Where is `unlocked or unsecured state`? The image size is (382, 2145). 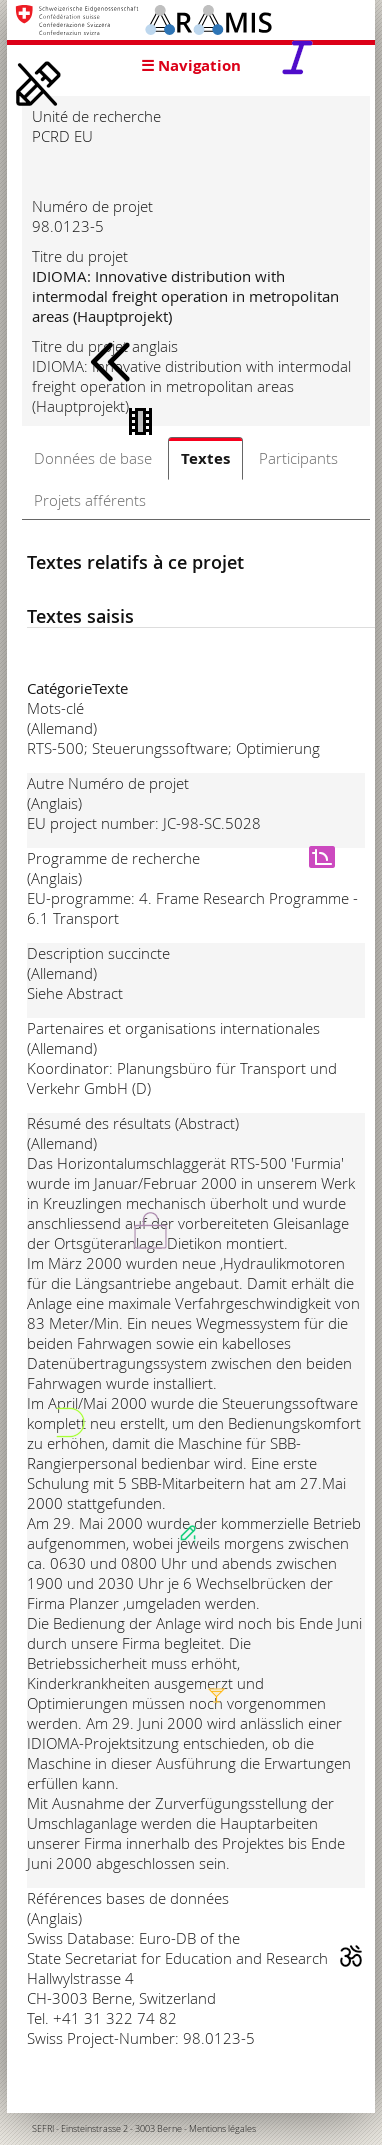
unlocked or unsecured state is located at coordinates (150, 1232).